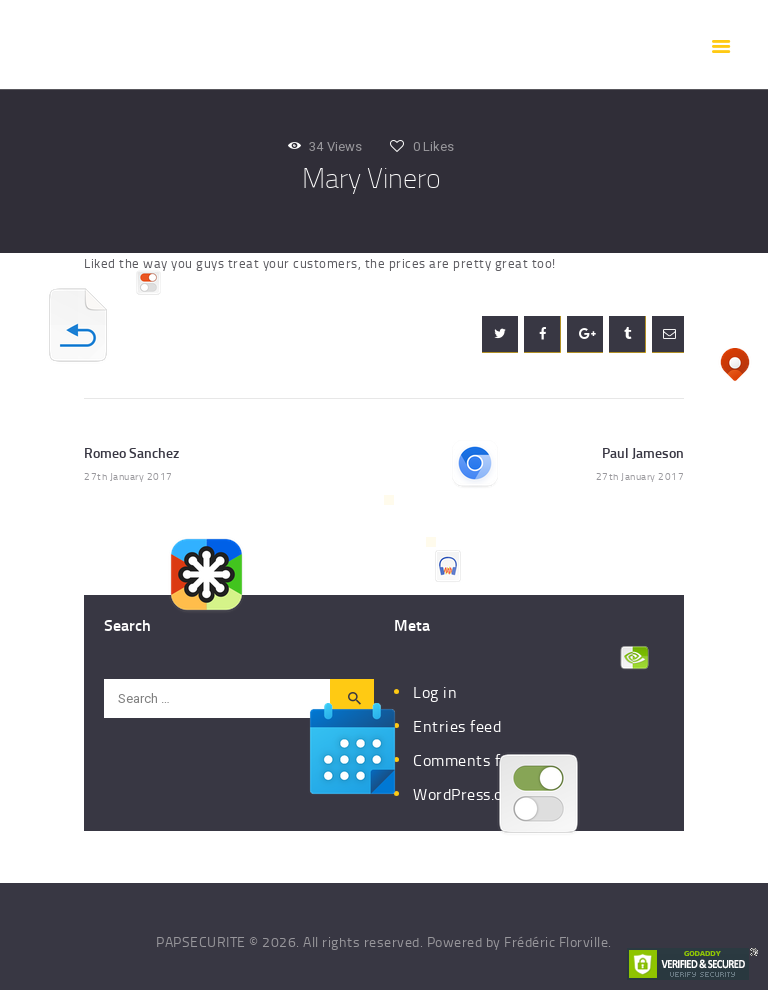  What do you see at coordinates (538, 793) in the screenshot?
I see `open desktop preferences or settings` at bounding box center [538, 793].